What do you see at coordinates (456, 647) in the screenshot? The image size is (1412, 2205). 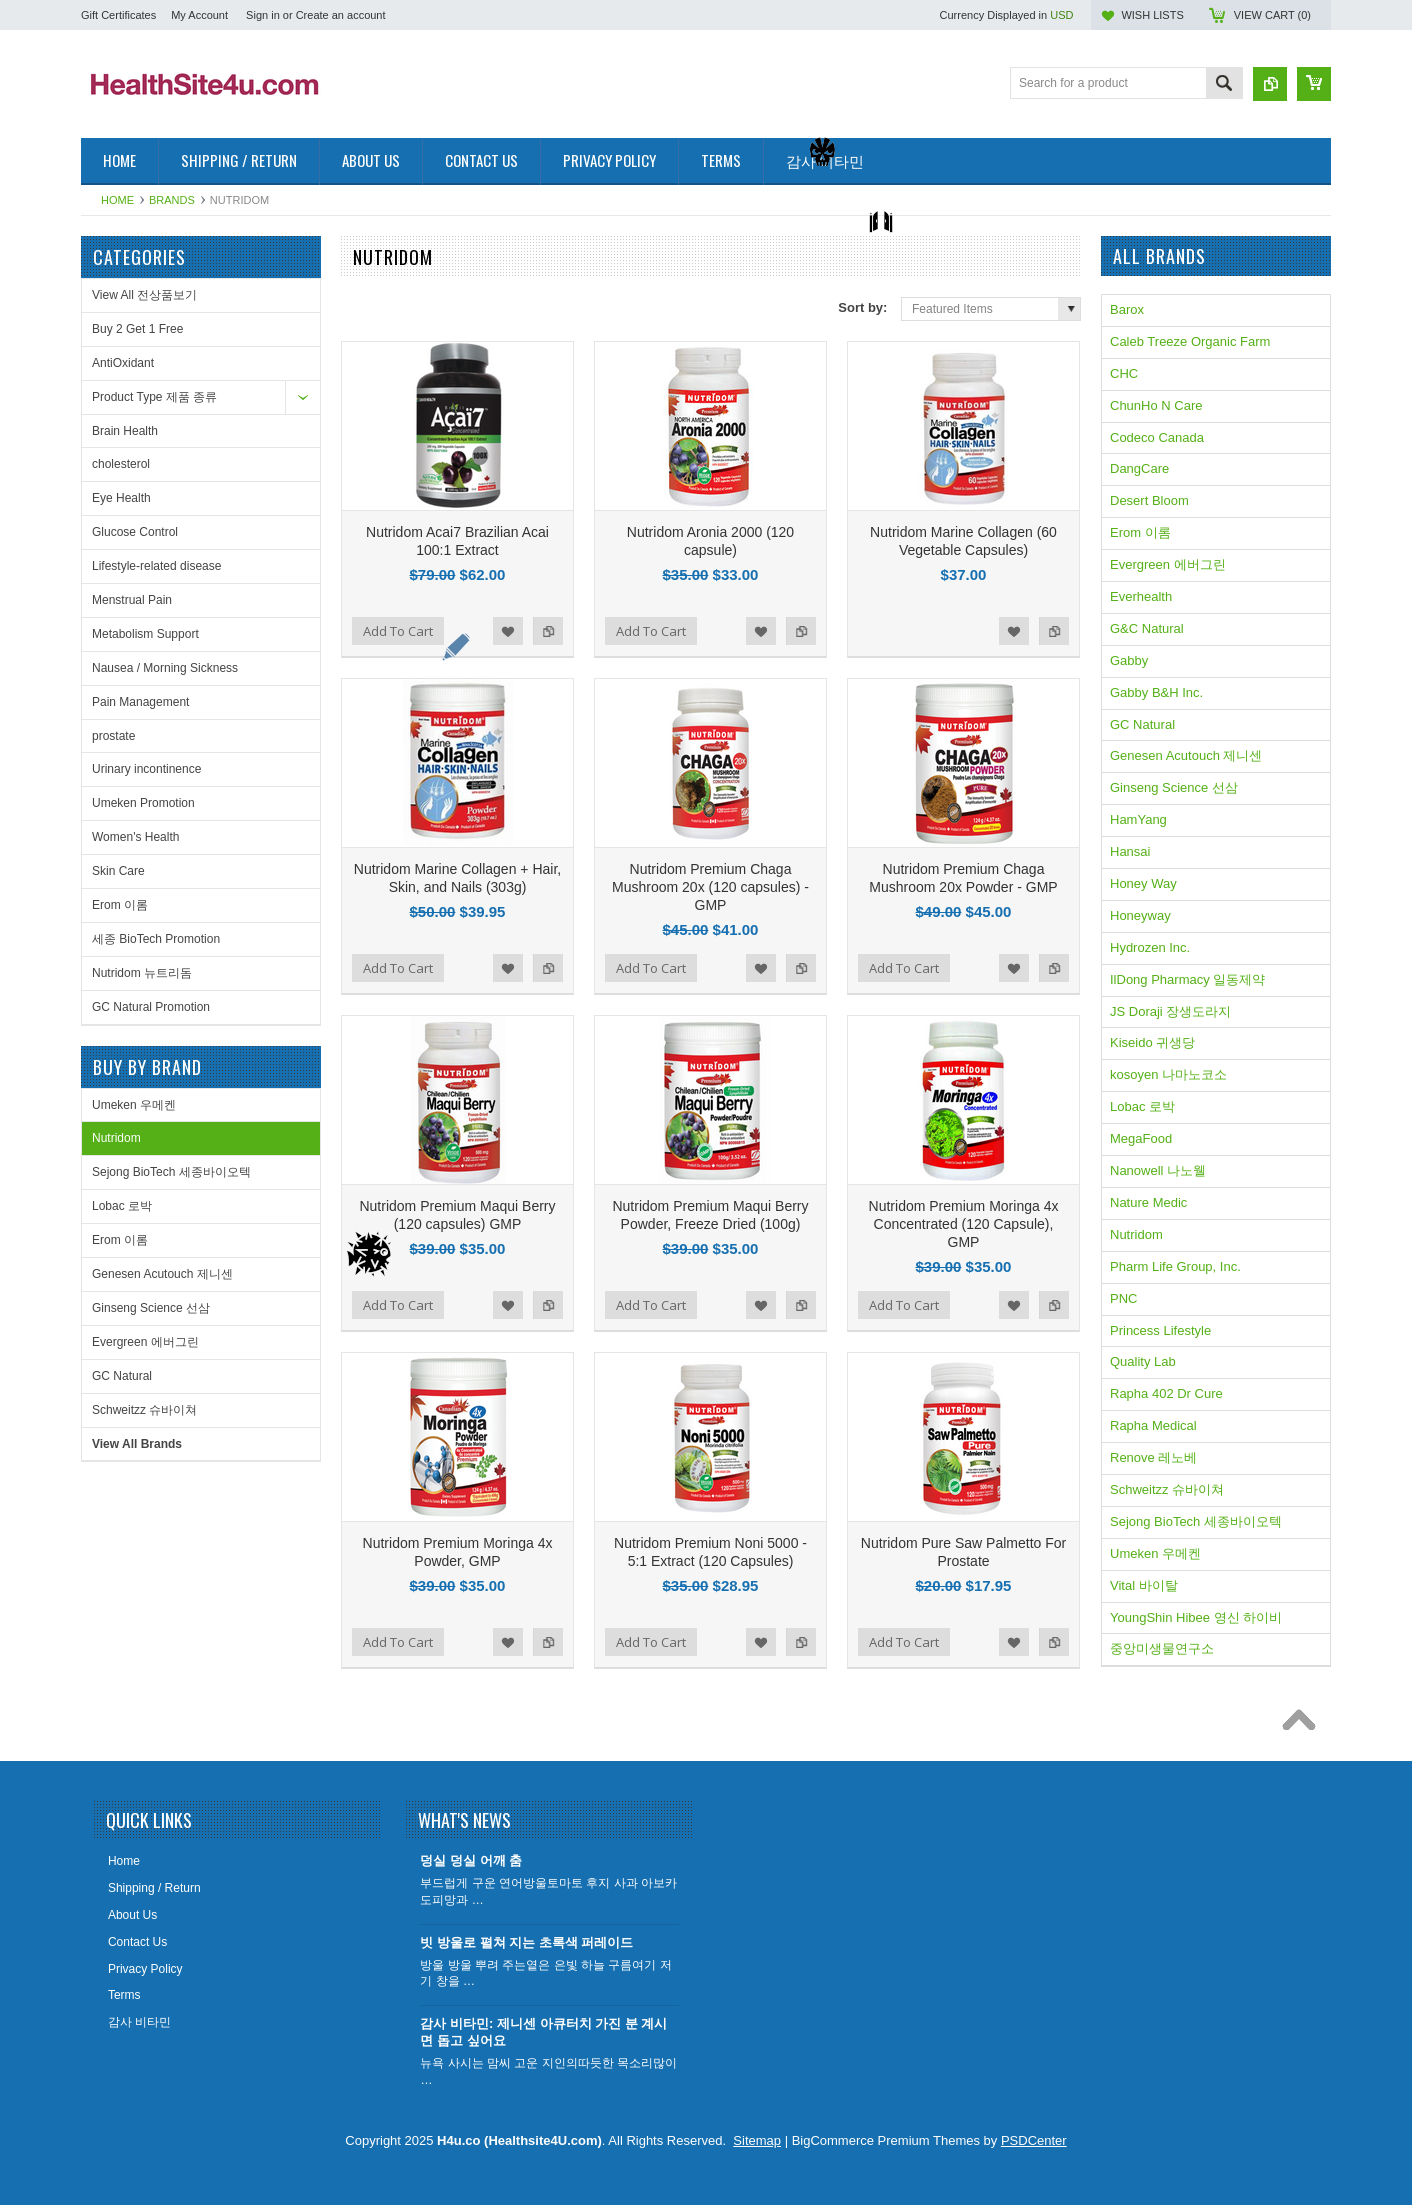 I see `highlight or mark important text` at bounding box center [456, 647].